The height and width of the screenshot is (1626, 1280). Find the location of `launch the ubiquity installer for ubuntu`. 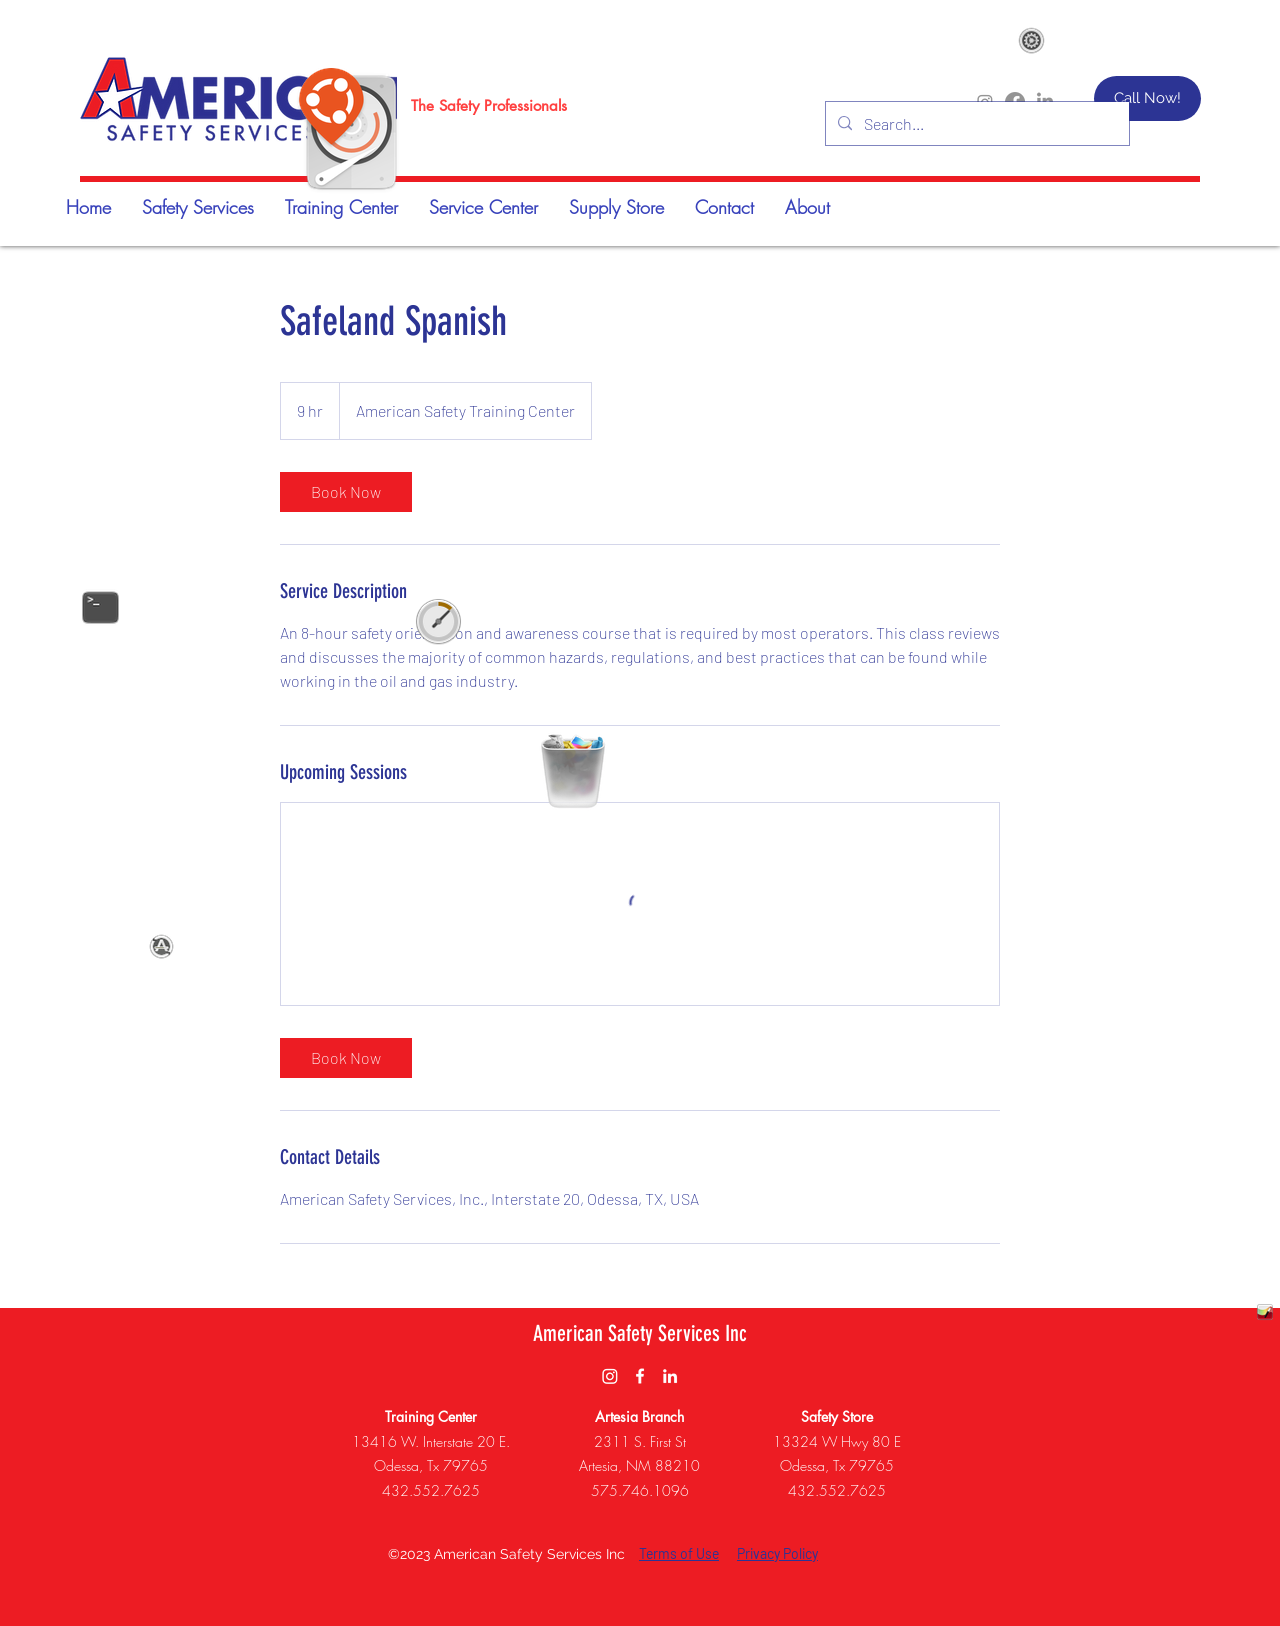

launch the ubiquity installer for ubuntu is located at coordinates (351, 132).